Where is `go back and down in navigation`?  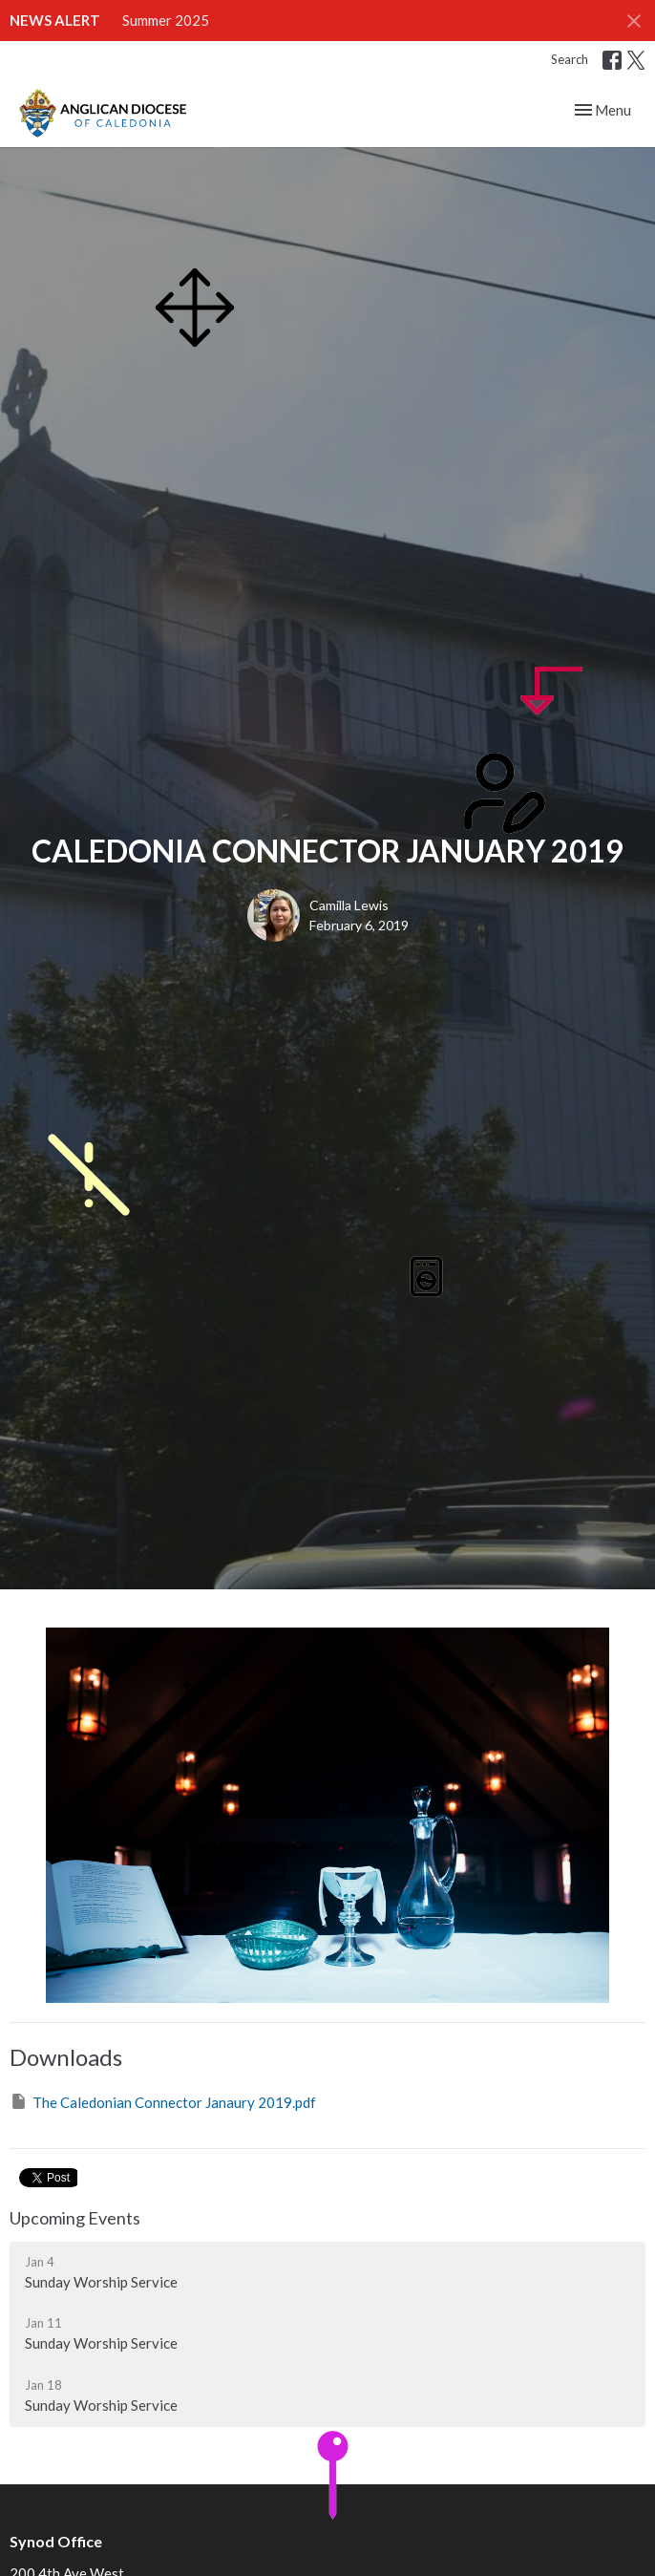
go back and down in navigation is located at coordinates (549, 686).